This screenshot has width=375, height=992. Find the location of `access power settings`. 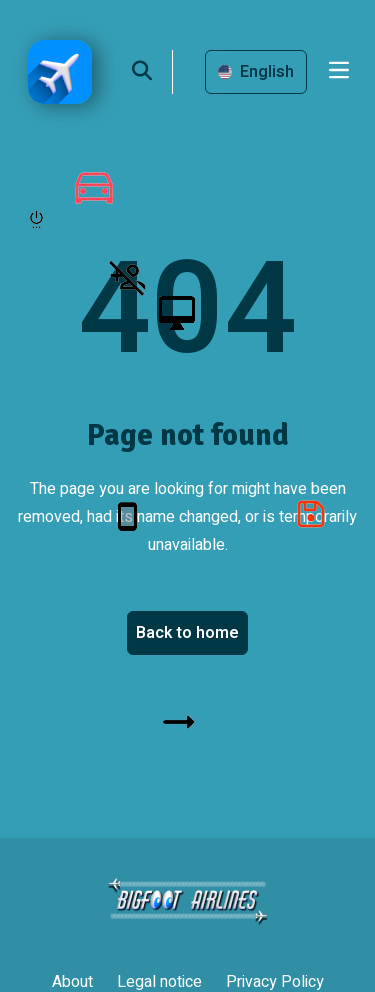

access power settings is located at coordinates (36, 218).